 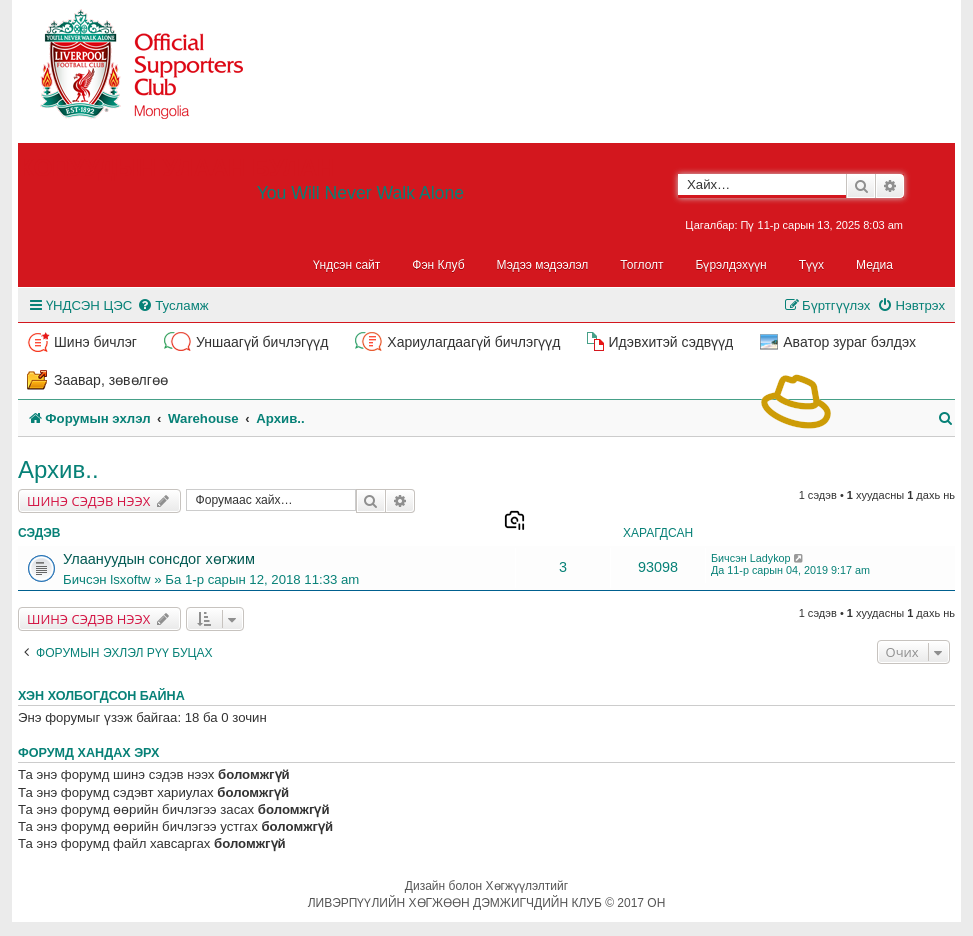 I want to click on pause video recording, so click(x=514, y=519).